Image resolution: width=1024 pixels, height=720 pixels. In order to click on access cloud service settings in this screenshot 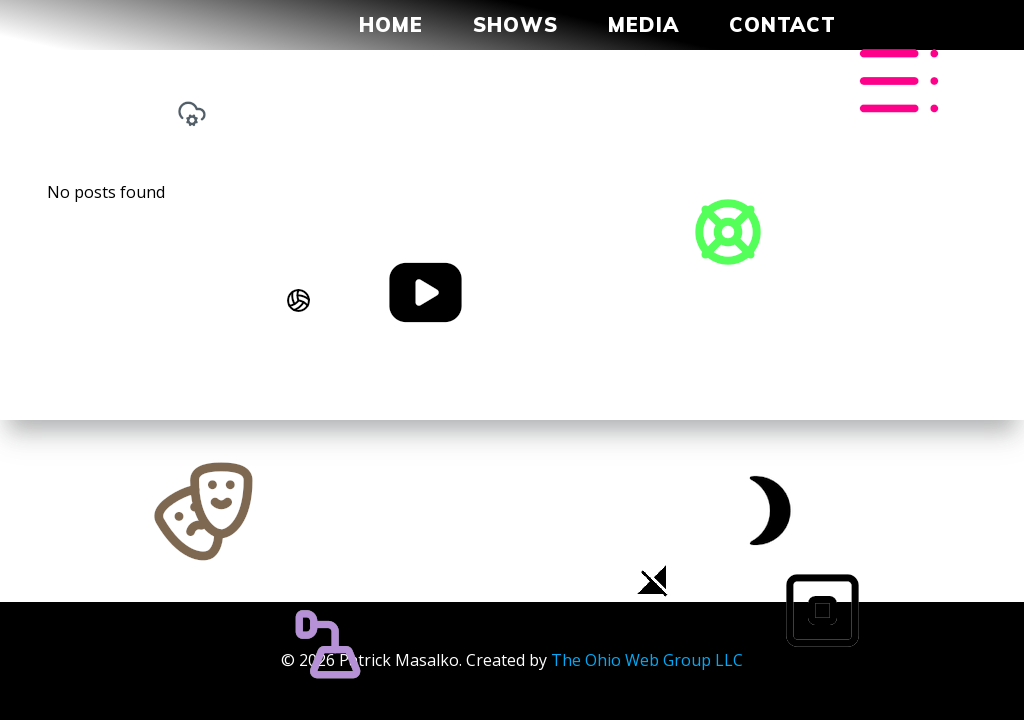, I will do `click(192, 114)`.